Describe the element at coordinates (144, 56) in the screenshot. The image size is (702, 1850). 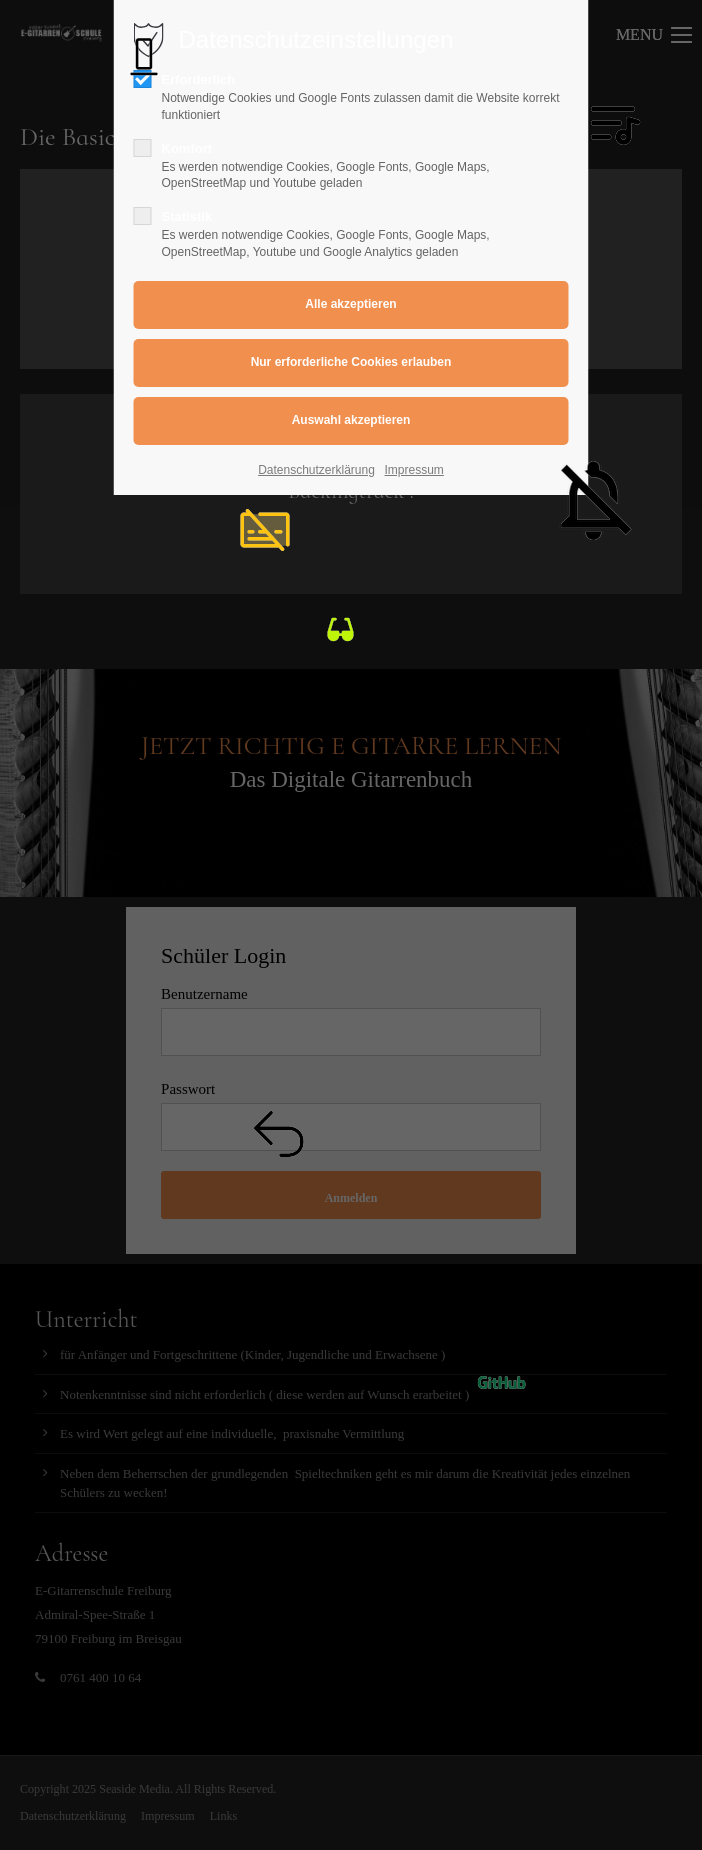
I see `align object to bottom edge` at that location.